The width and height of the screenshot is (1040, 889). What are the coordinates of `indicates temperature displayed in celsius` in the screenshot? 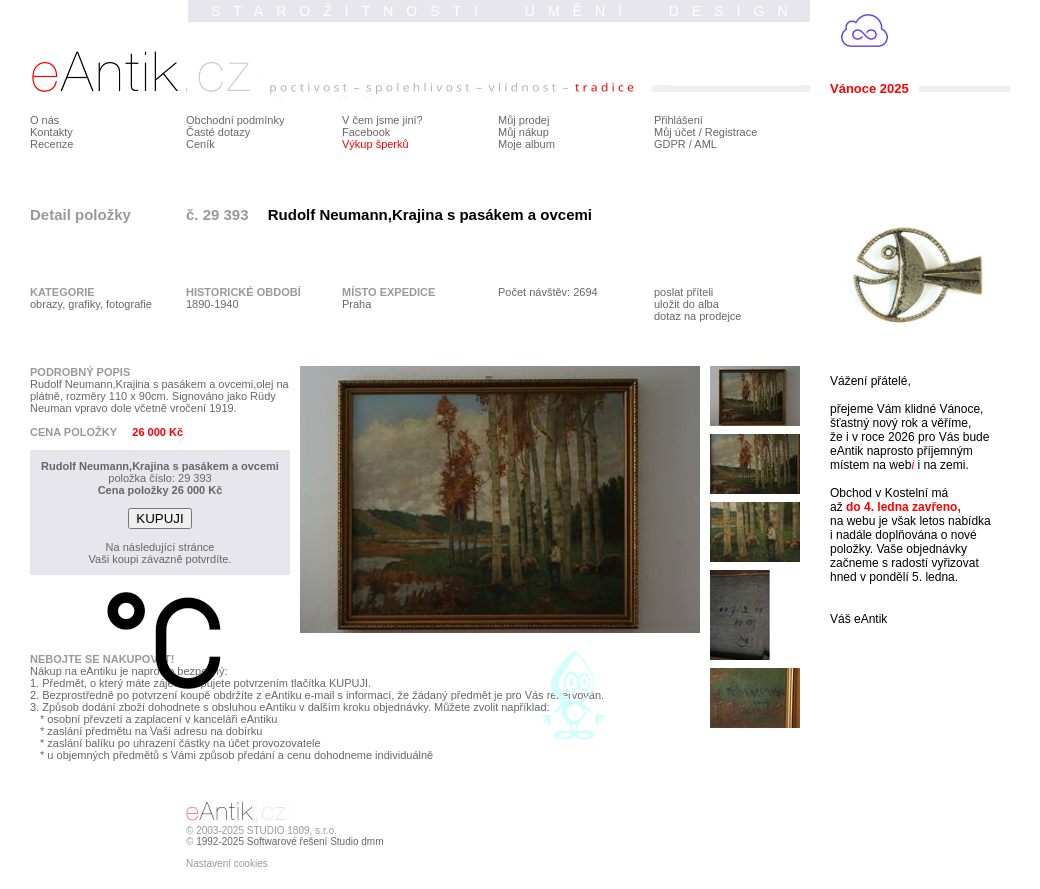 It's located at (166, 640).